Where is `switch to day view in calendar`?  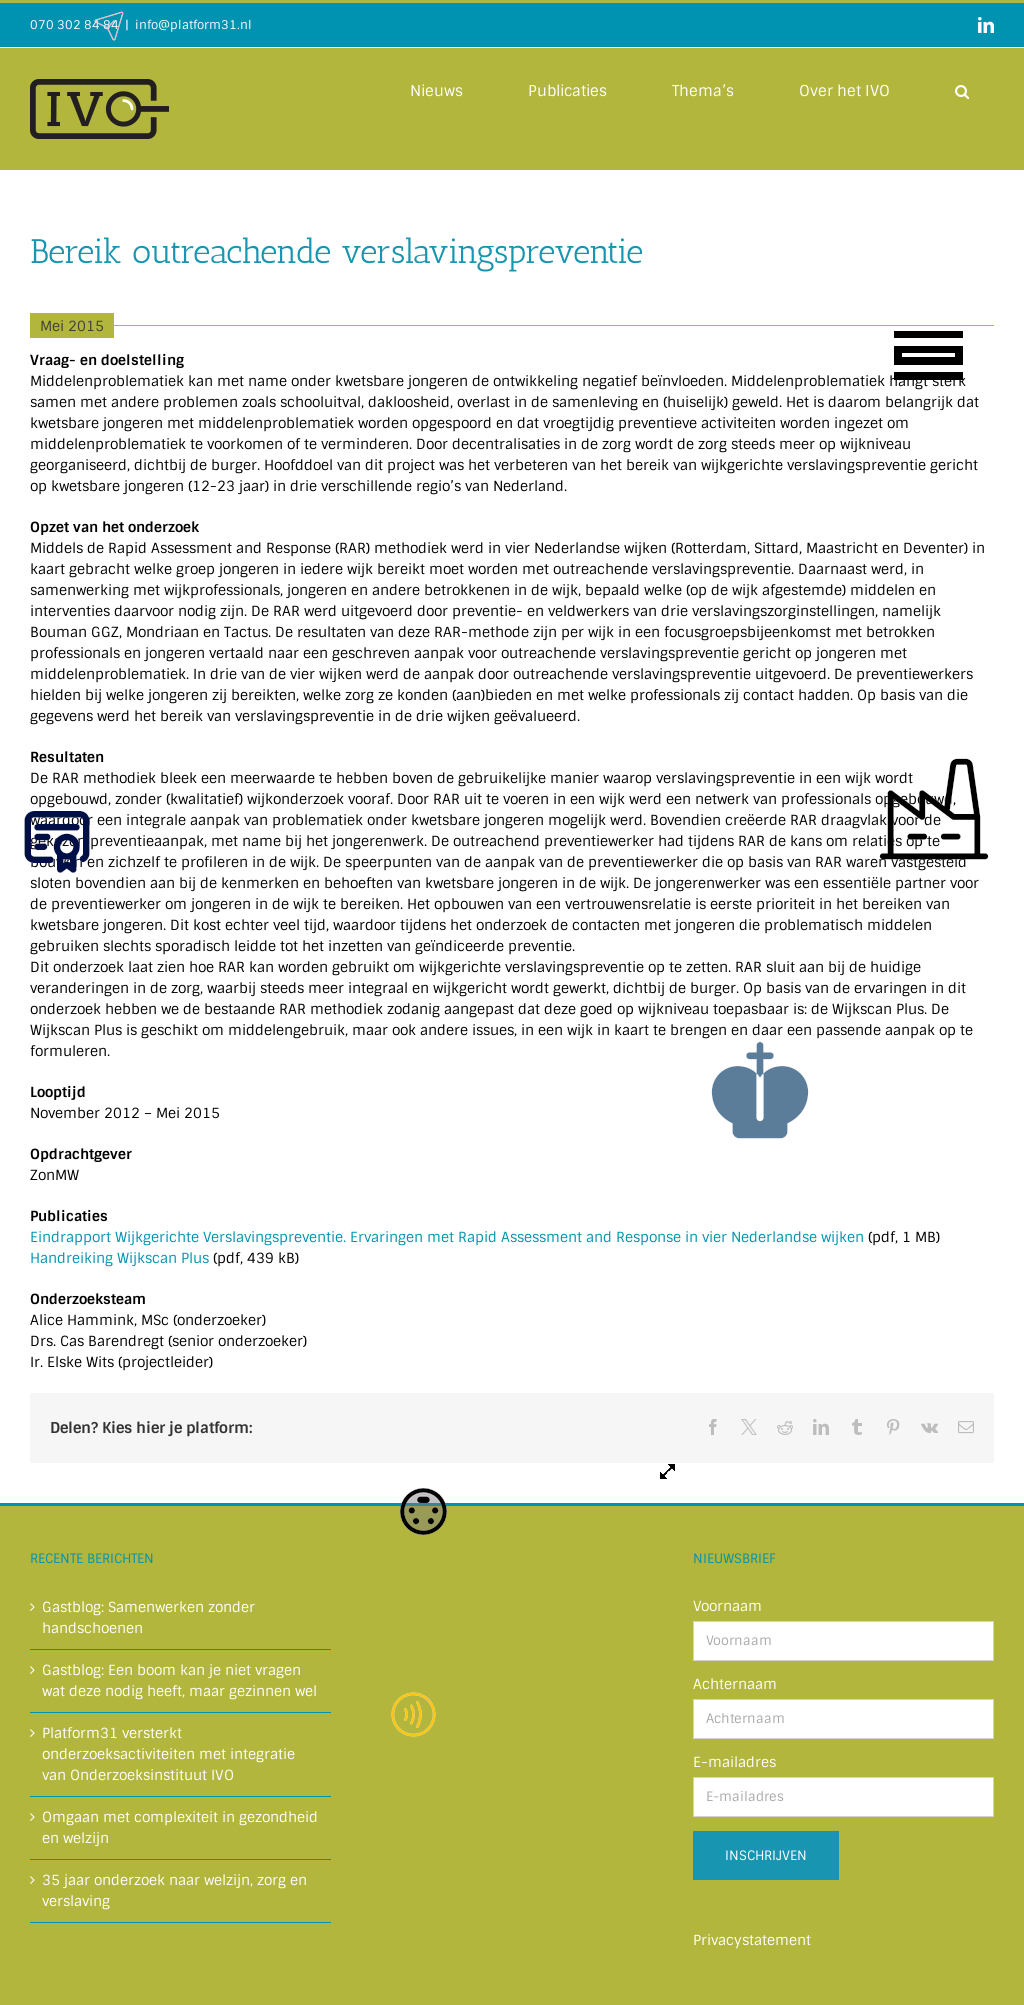 switch to day view in calendar is located at coordinates (928, 353).